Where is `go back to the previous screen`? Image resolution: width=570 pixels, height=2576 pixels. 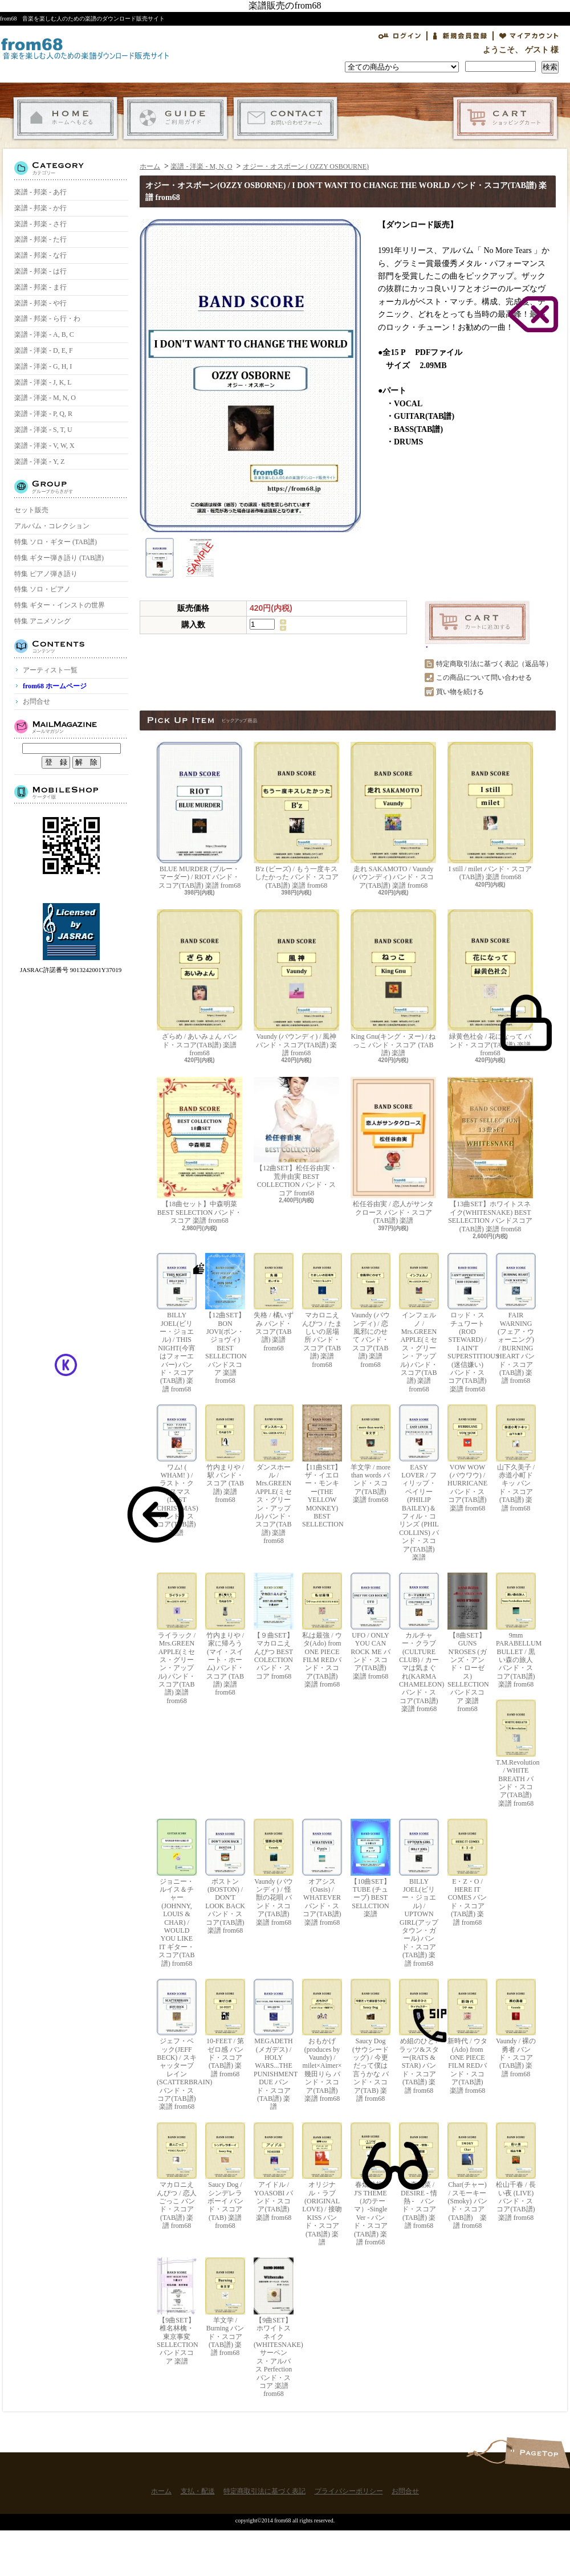
go back to the previous screen is located at coordinates (156, 1514).